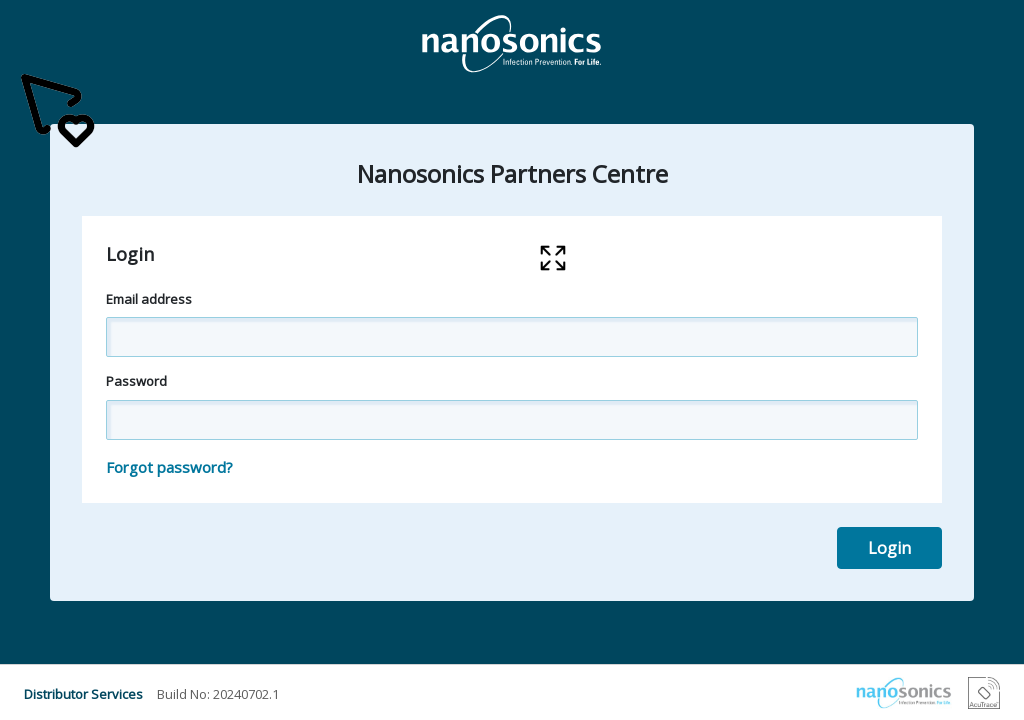 Image resolution: width=1024 pixels, height=720 pixels. What do you see at coordinates (553, 258) in the screenshot?
I see `expand to fullscreen mode` at bounding box center [553, 258].